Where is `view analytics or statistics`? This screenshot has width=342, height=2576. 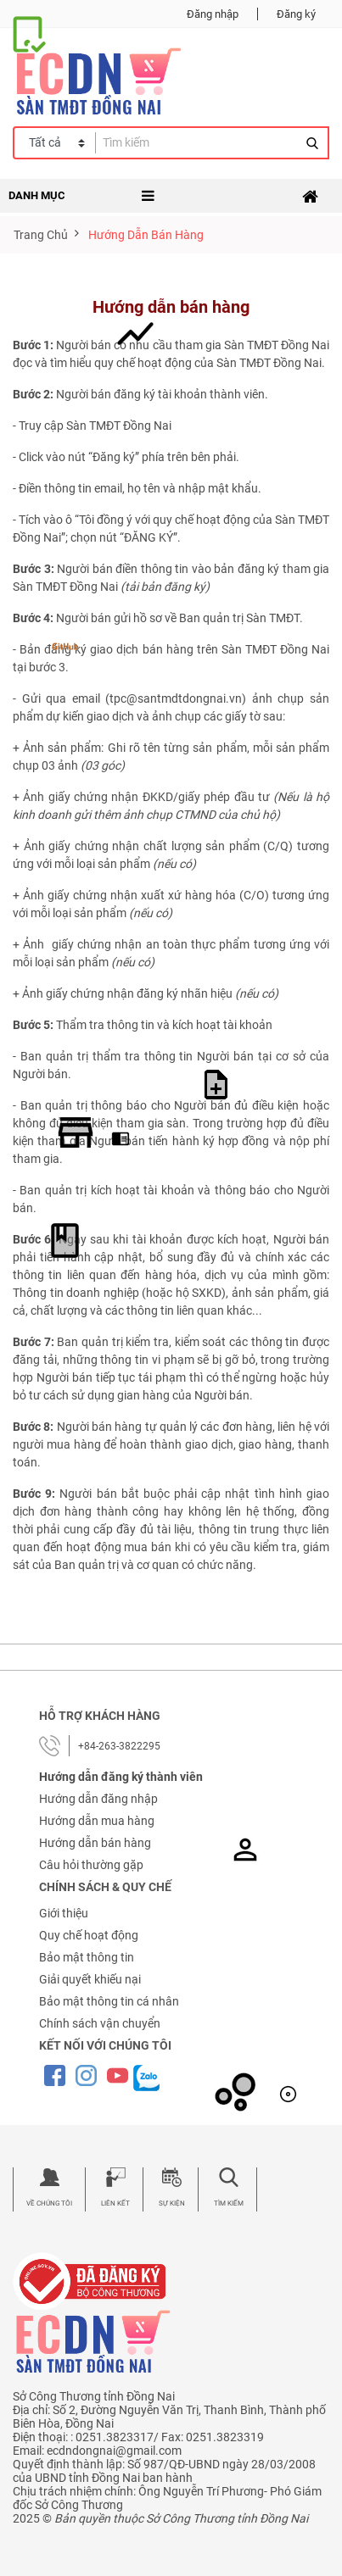
view analytics or statistics is located at coordinates (135, 333).